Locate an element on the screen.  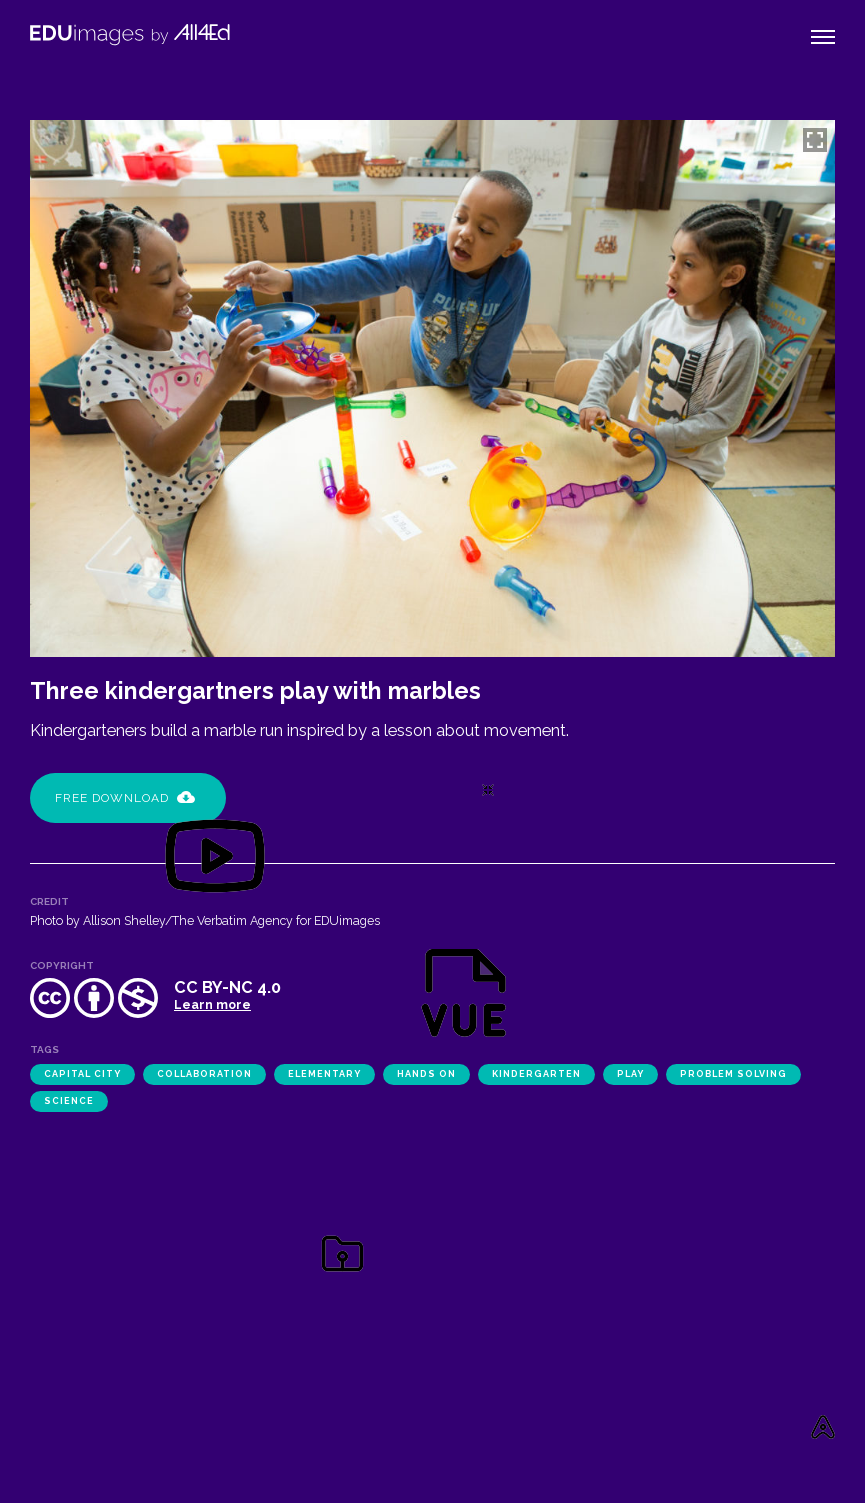
open youtube app is located at coordinates (215, 856).